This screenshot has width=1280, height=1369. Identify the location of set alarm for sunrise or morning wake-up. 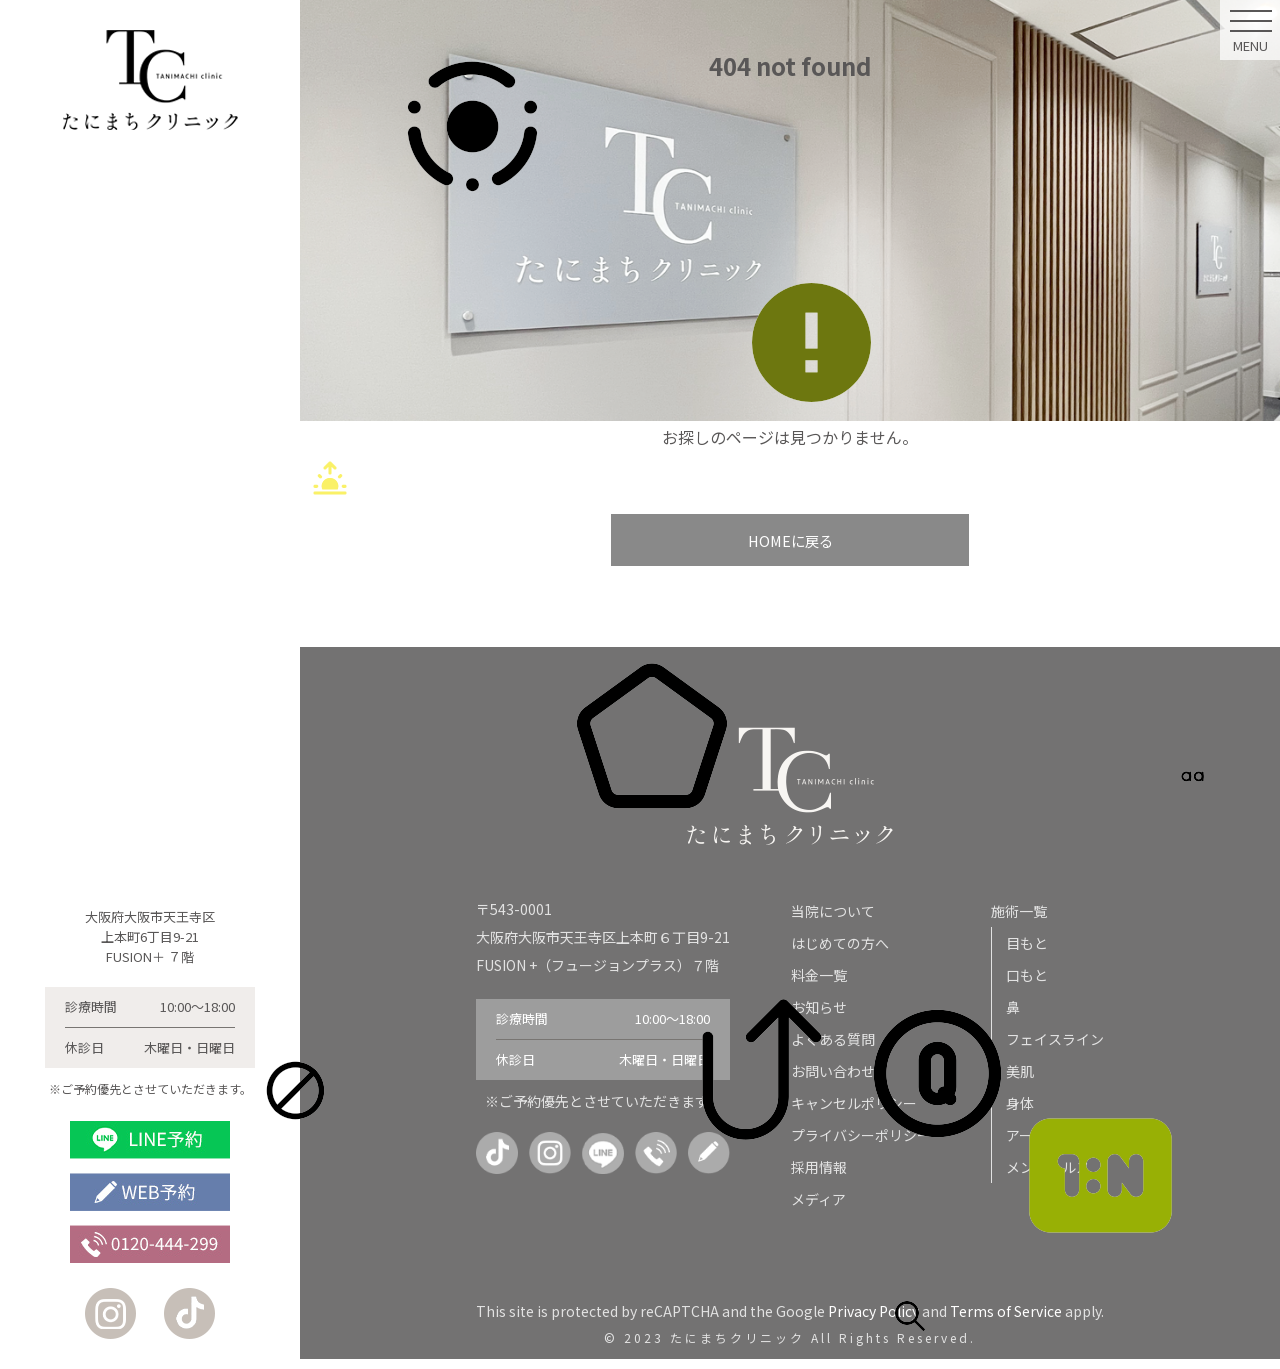
(330, 478).